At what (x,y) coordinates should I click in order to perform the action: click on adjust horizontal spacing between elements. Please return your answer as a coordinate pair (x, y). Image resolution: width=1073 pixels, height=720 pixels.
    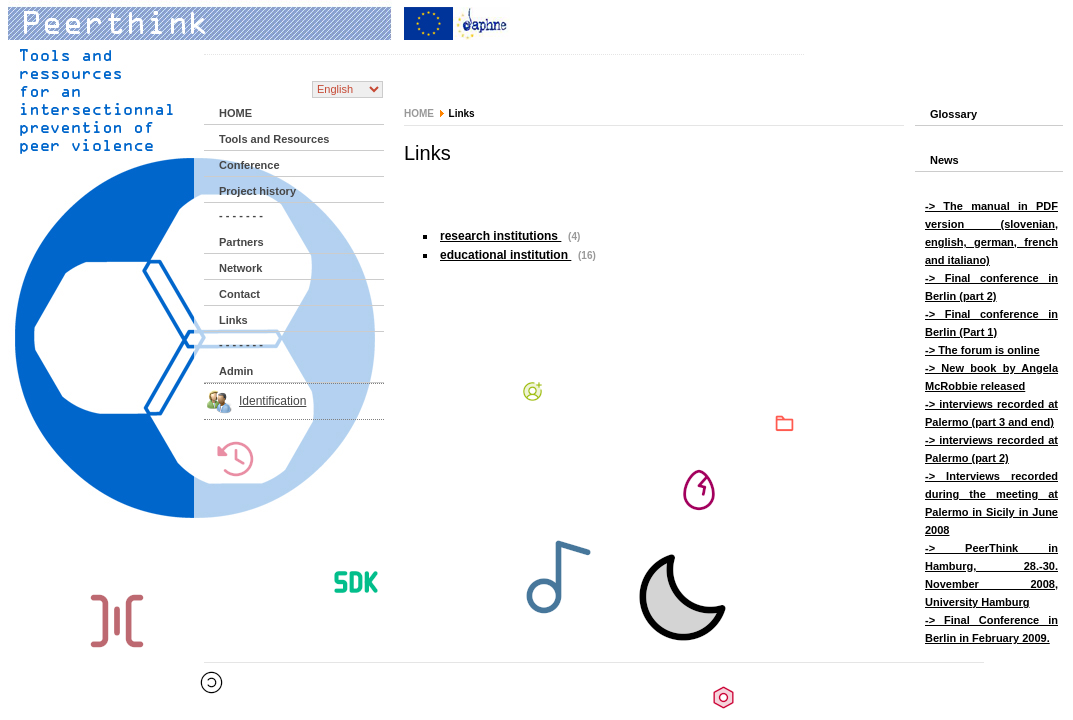
    Looking at the image, I should click on (117, 621).